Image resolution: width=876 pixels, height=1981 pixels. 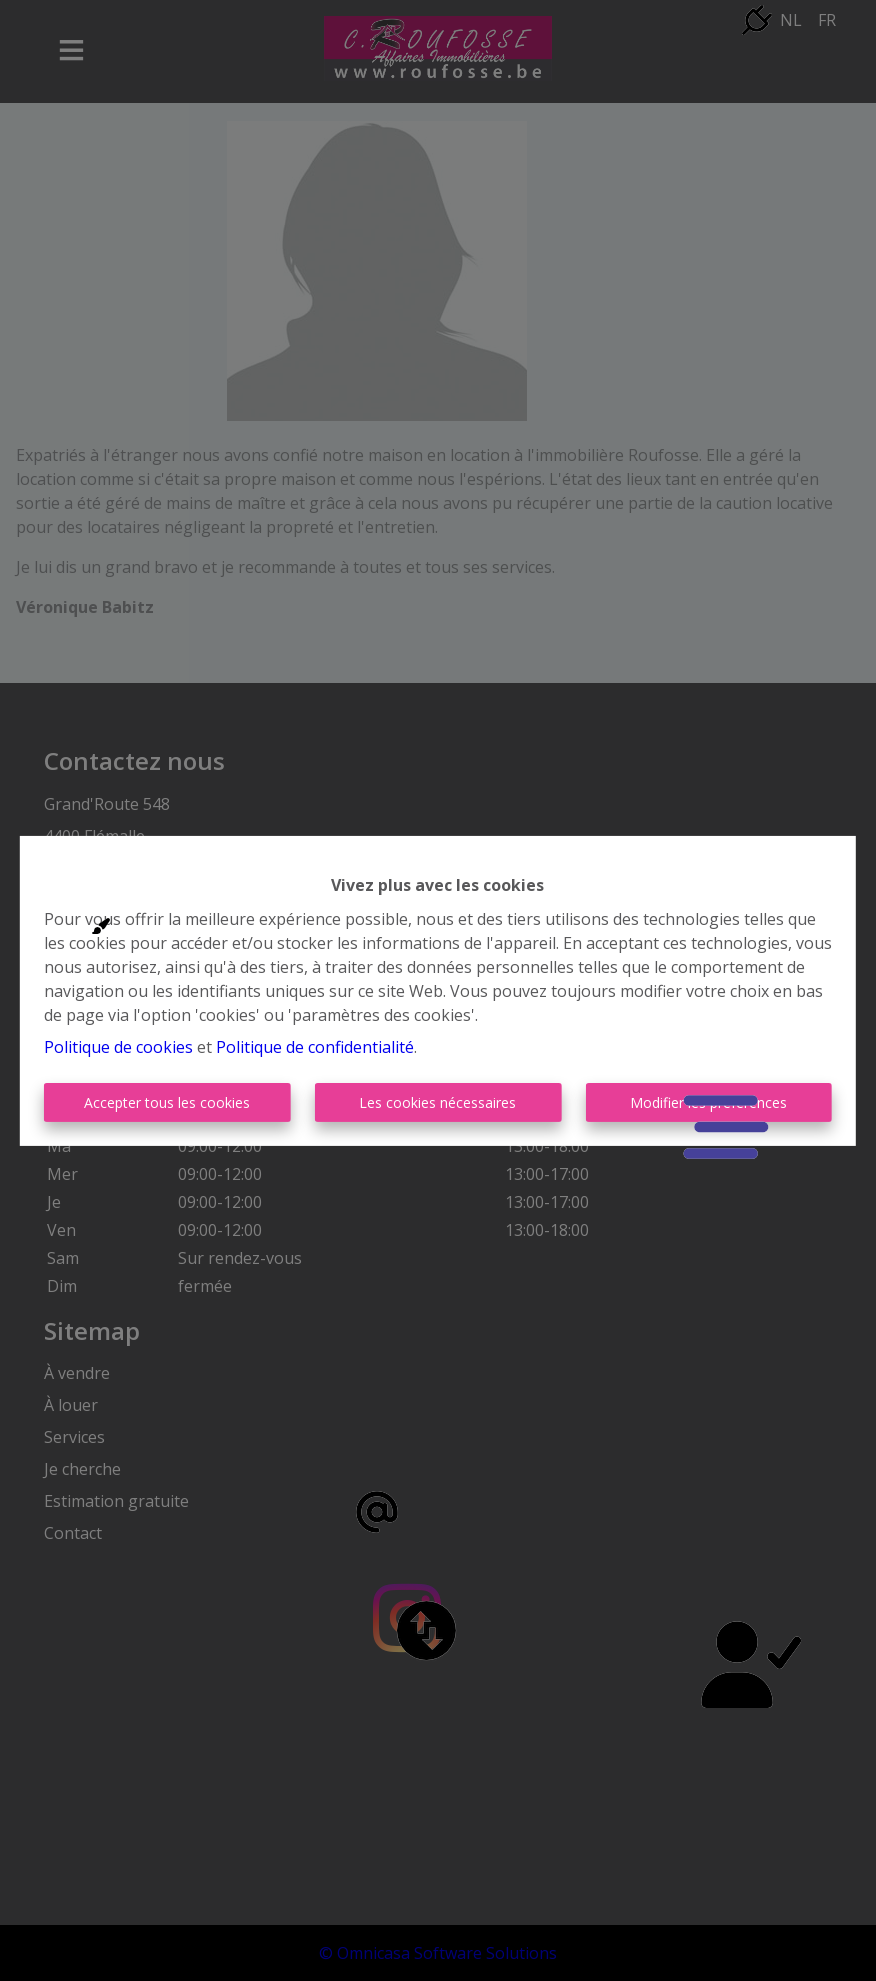 I want to click on swap or reorder items vertically, so click(x=426, y=1630).